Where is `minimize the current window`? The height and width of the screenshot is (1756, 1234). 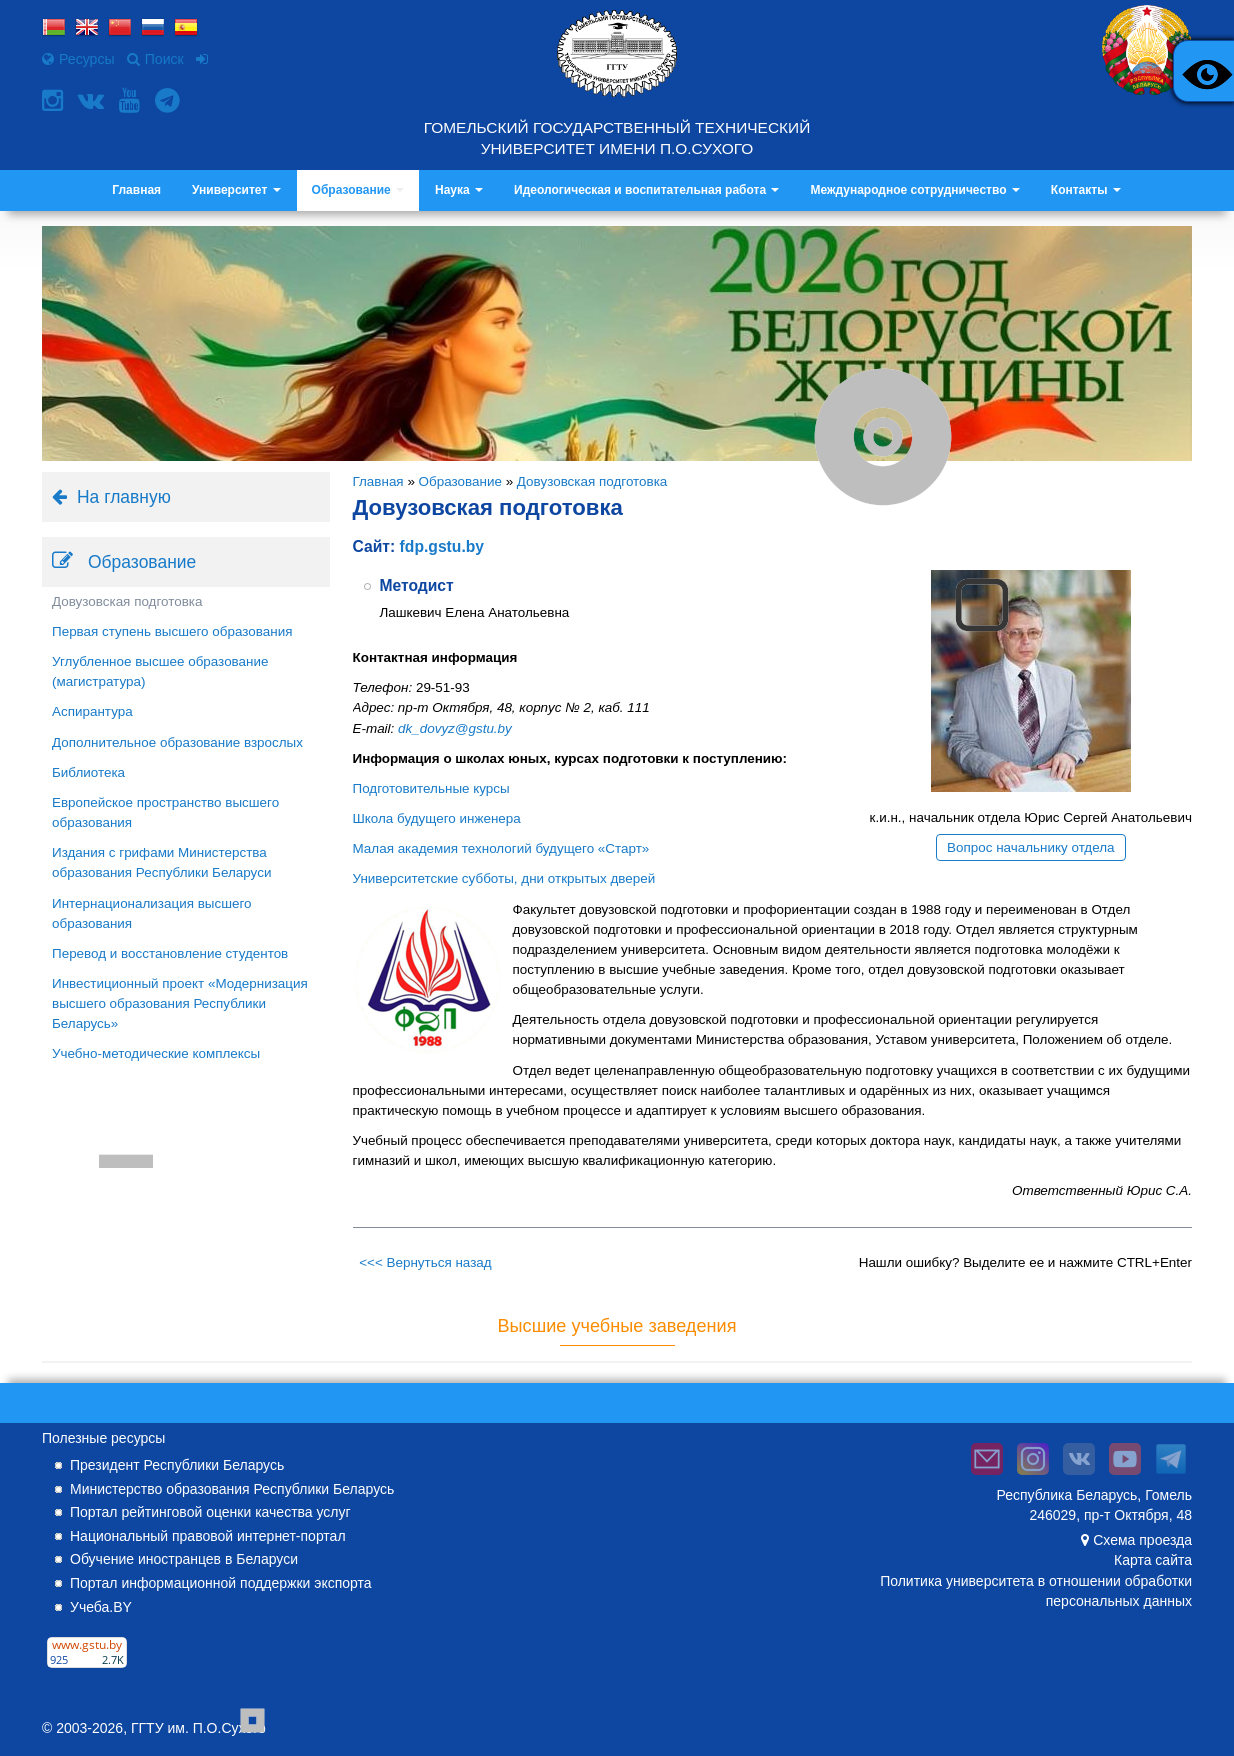
minimize the current window is located at coordinates (126, 1141).